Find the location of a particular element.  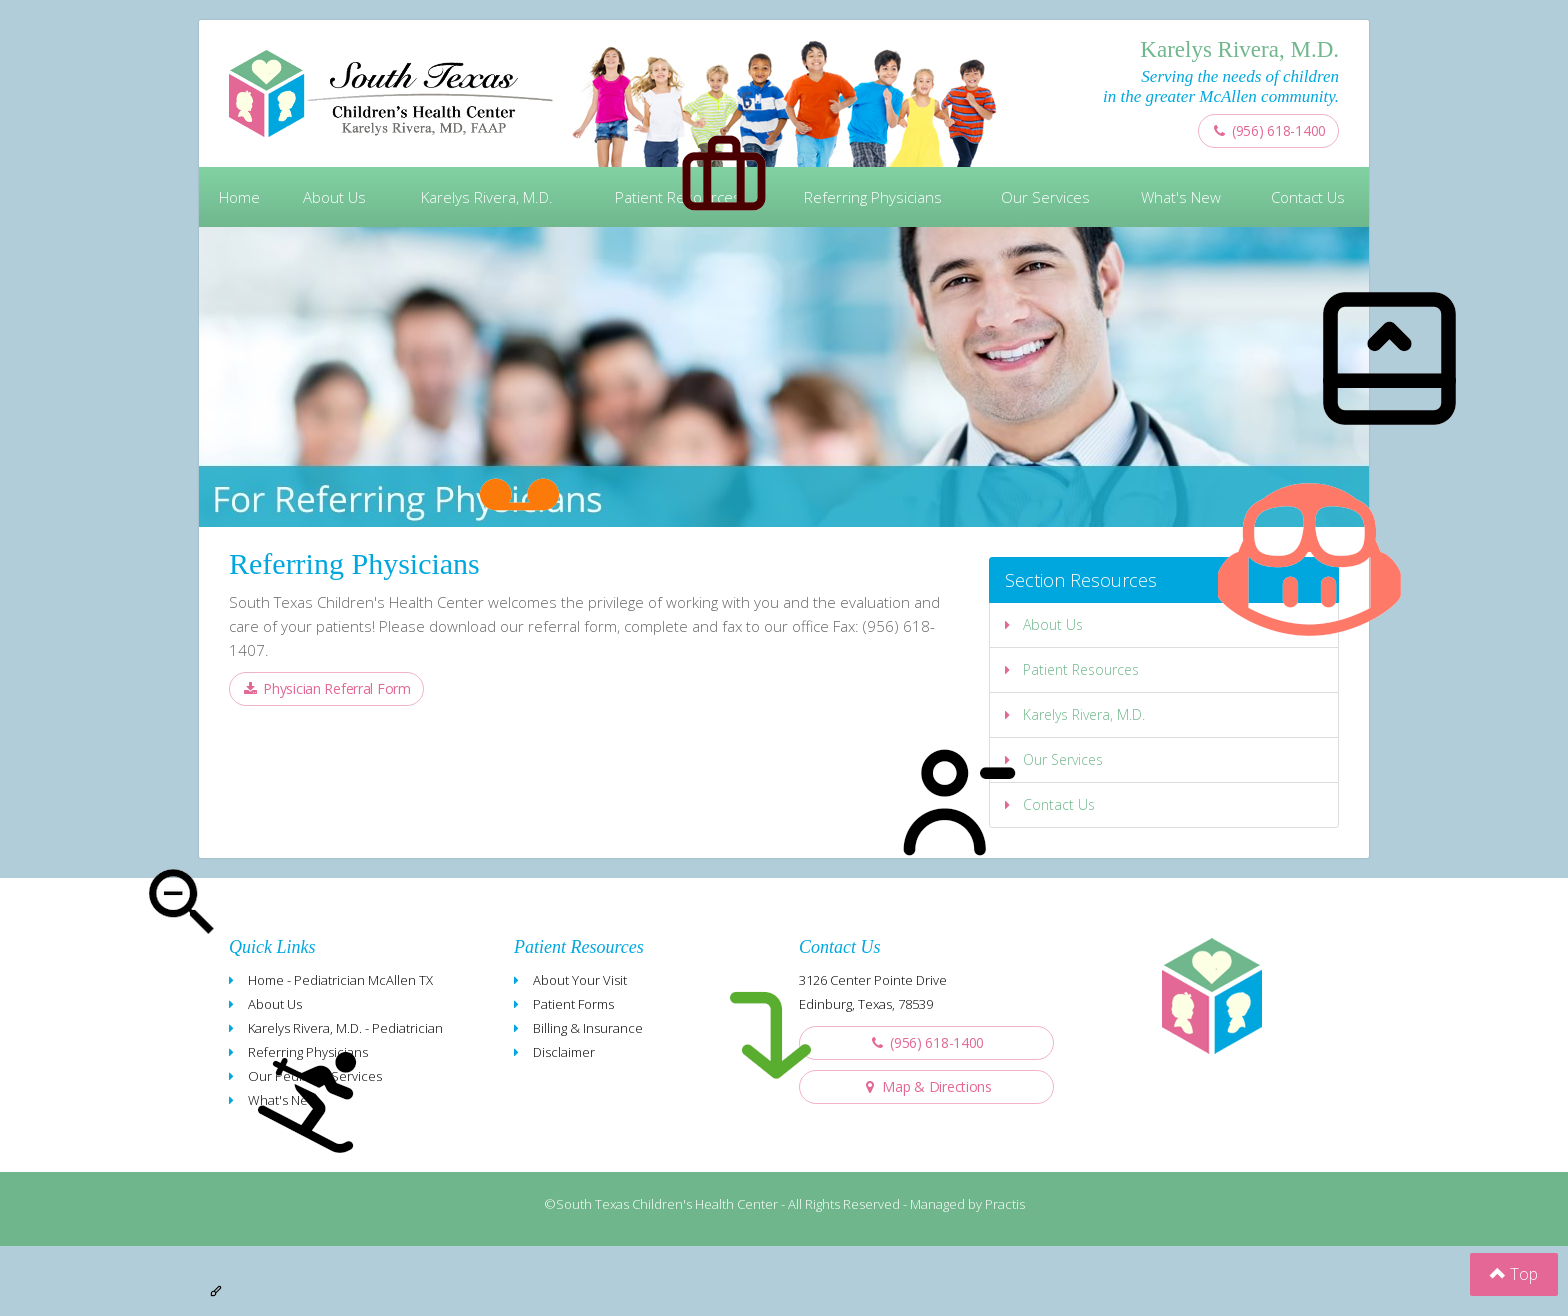

access drawing or painting tools is located at coordinates (216, 1291).